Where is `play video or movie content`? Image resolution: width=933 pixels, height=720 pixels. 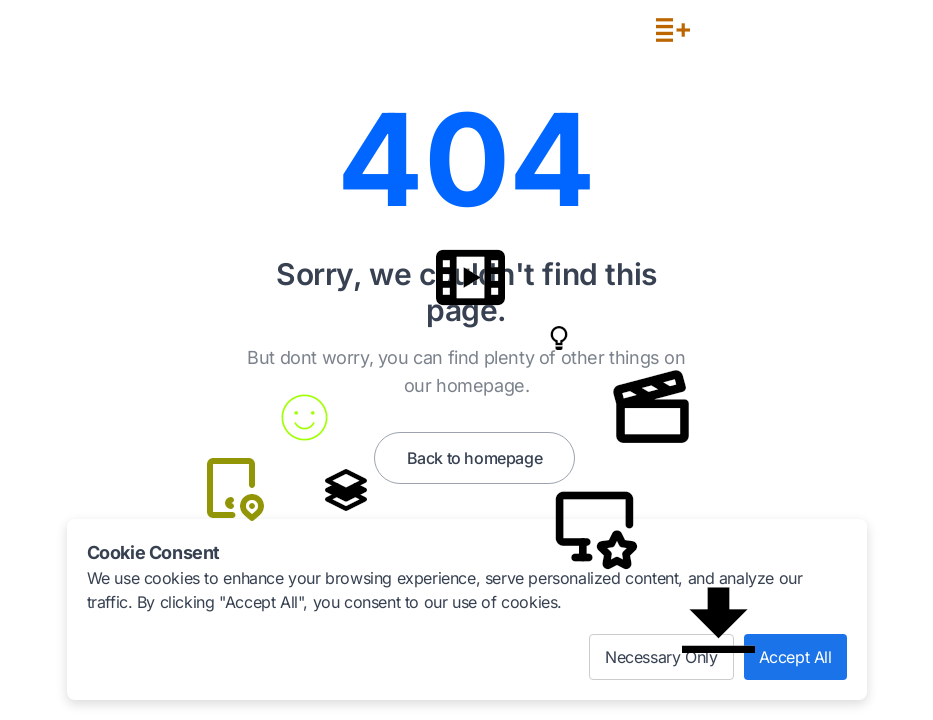
play video or movie content is located at coordinates (470, 277).